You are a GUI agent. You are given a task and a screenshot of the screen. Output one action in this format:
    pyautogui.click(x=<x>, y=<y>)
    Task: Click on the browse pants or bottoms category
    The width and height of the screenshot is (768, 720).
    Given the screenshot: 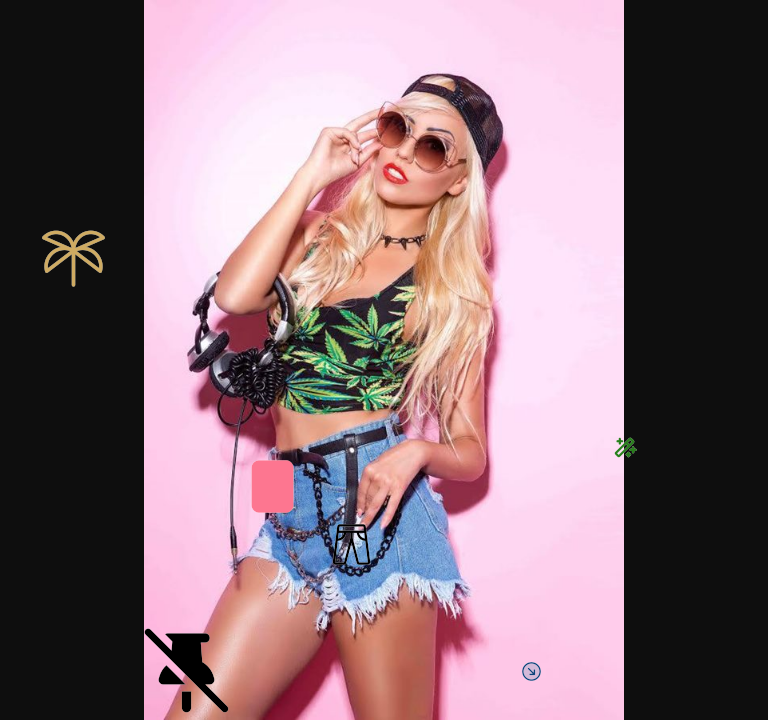 What is the action you would take?
    pyautogui.click(x=351, y=544)
    